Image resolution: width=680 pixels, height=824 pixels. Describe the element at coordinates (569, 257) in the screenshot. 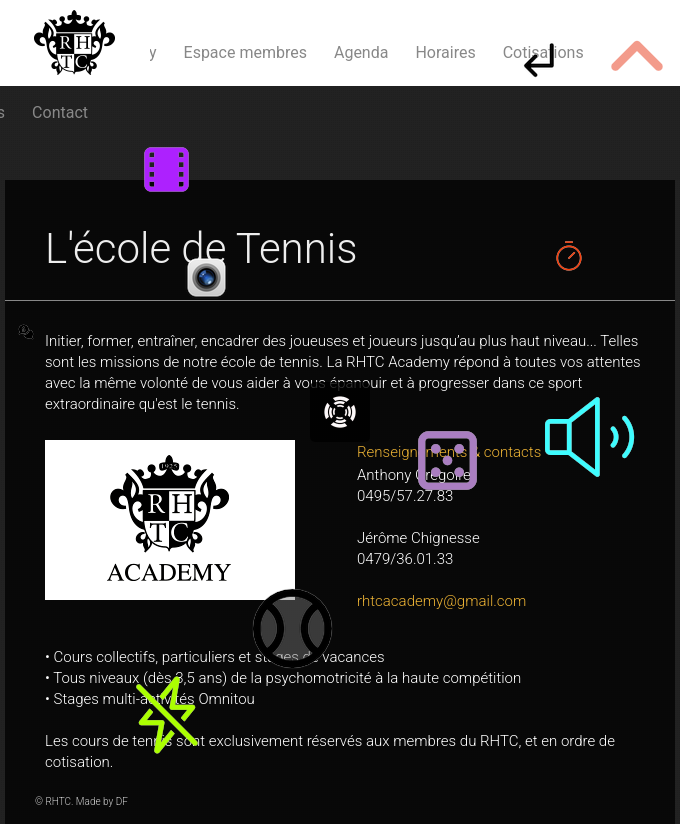

I see `start or set a timer` at that location.